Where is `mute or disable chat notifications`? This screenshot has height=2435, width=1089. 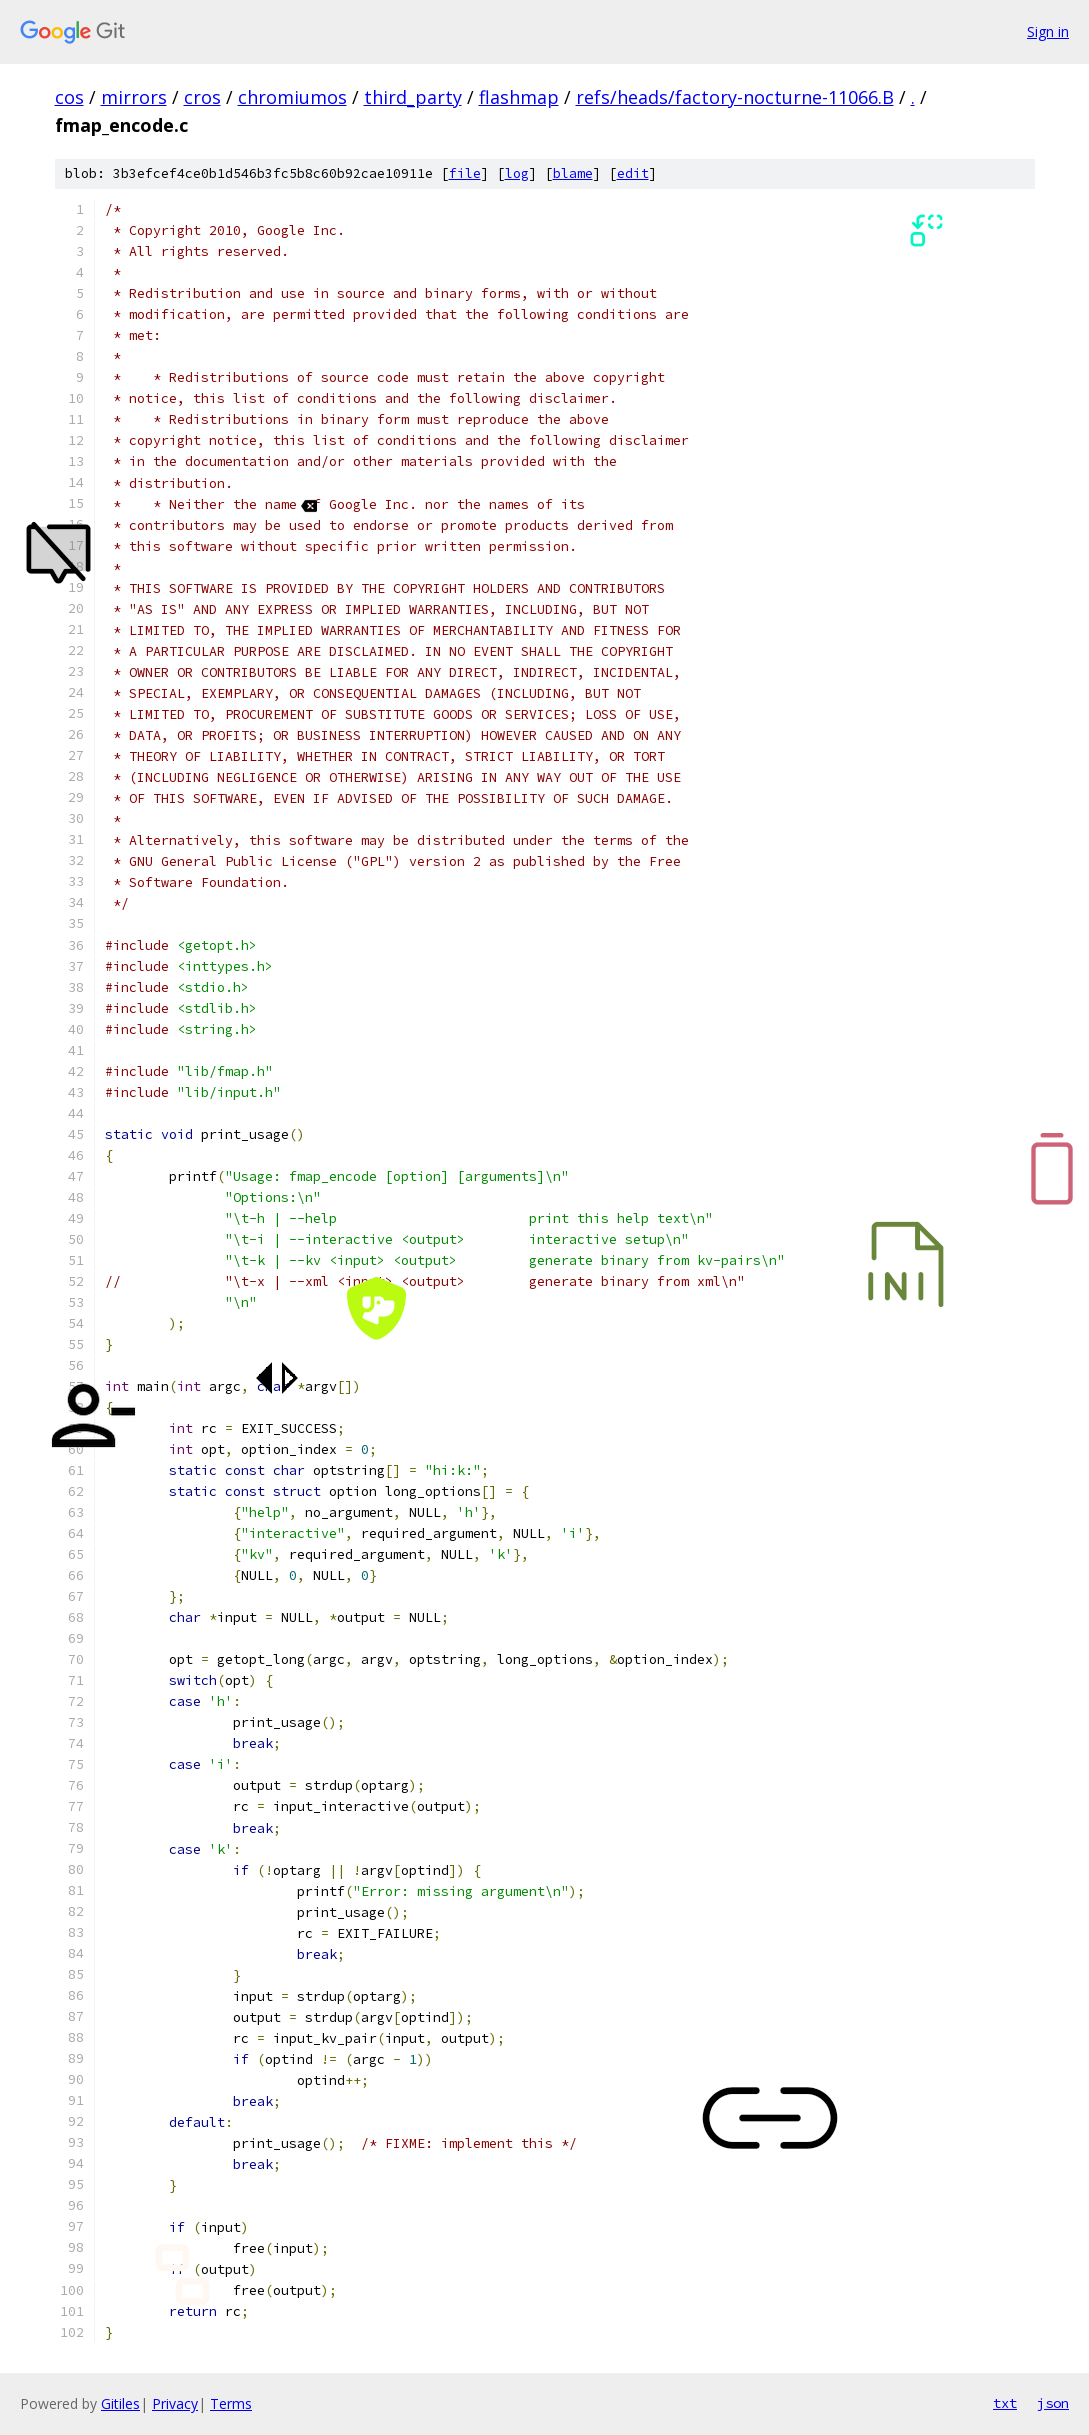
mute or disable chat notifications is located at coordinates (58, 551).